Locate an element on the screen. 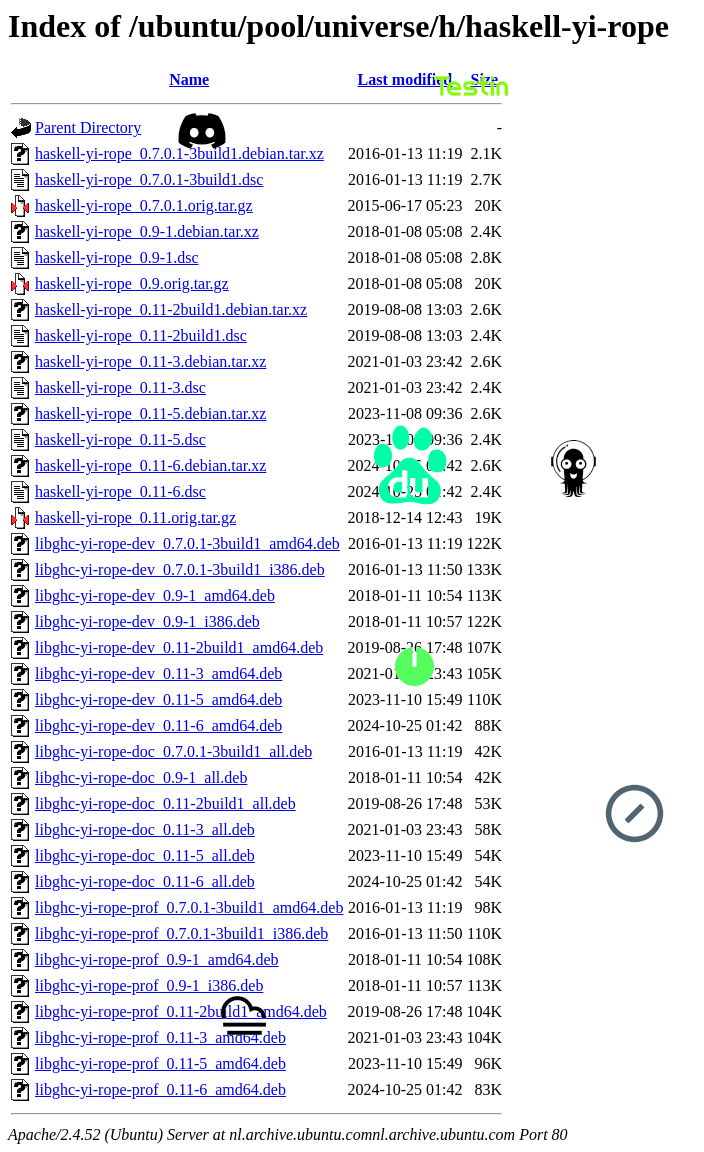 This screenshot has width=704, height=1152. testin app testing platform logo is located at coordinates (471, 86).